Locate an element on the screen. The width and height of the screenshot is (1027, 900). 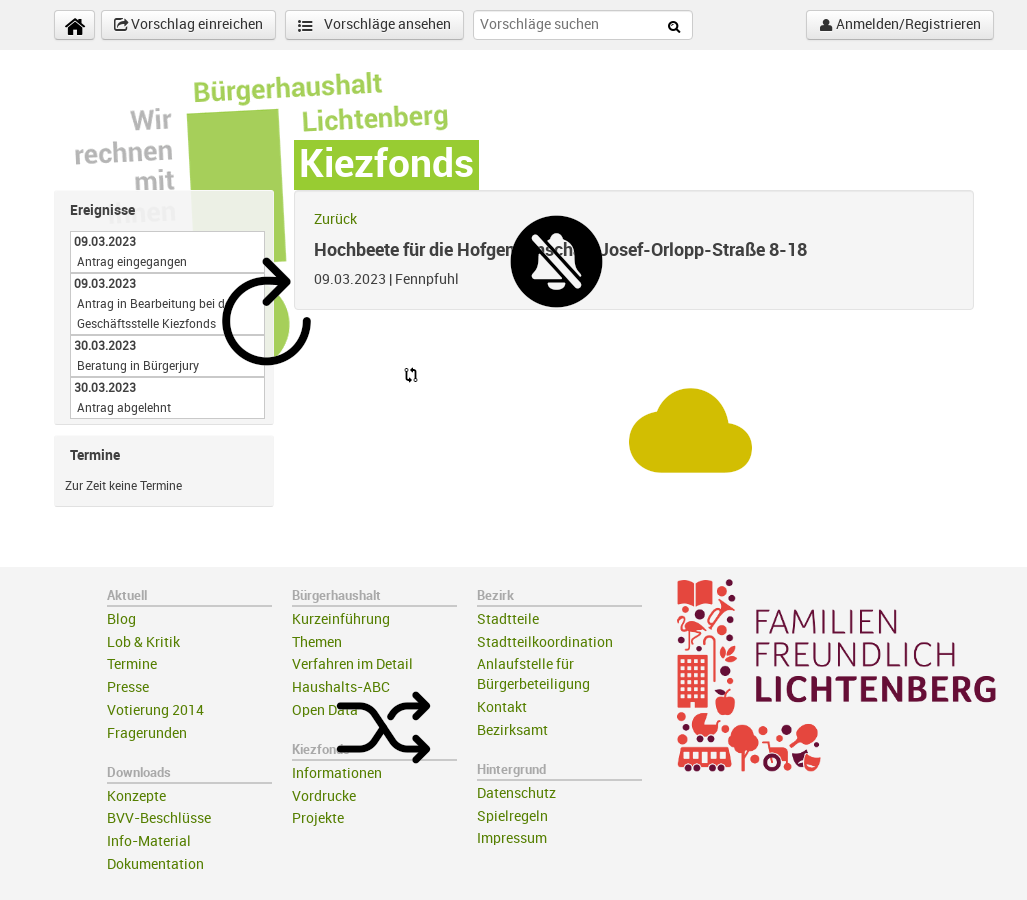
compare branches or commits in version control is located at coordinates (411, 375).